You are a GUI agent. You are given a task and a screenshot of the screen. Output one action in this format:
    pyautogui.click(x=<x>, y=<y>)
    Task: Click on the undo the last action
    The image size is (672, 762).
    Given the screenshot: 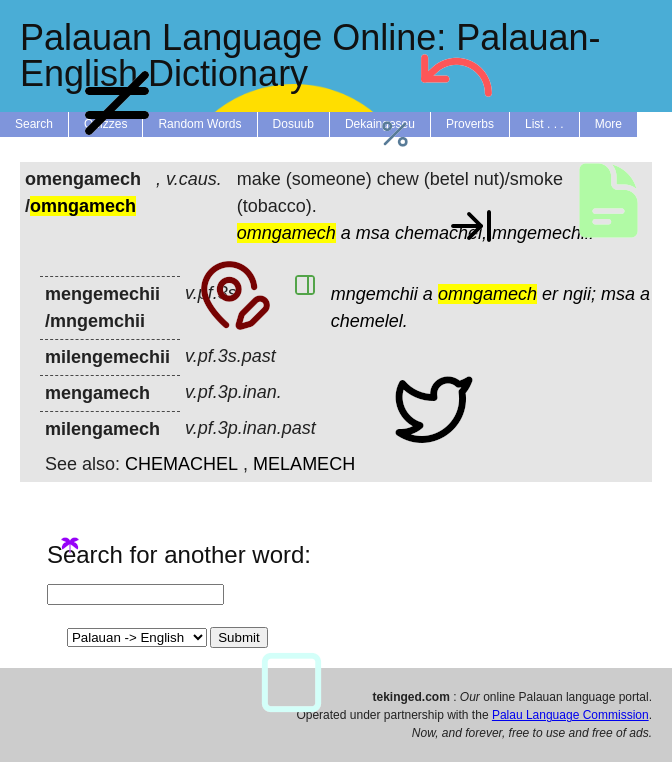 What is the action you would take?
    pyautogui.click(x=456, y=75)
    